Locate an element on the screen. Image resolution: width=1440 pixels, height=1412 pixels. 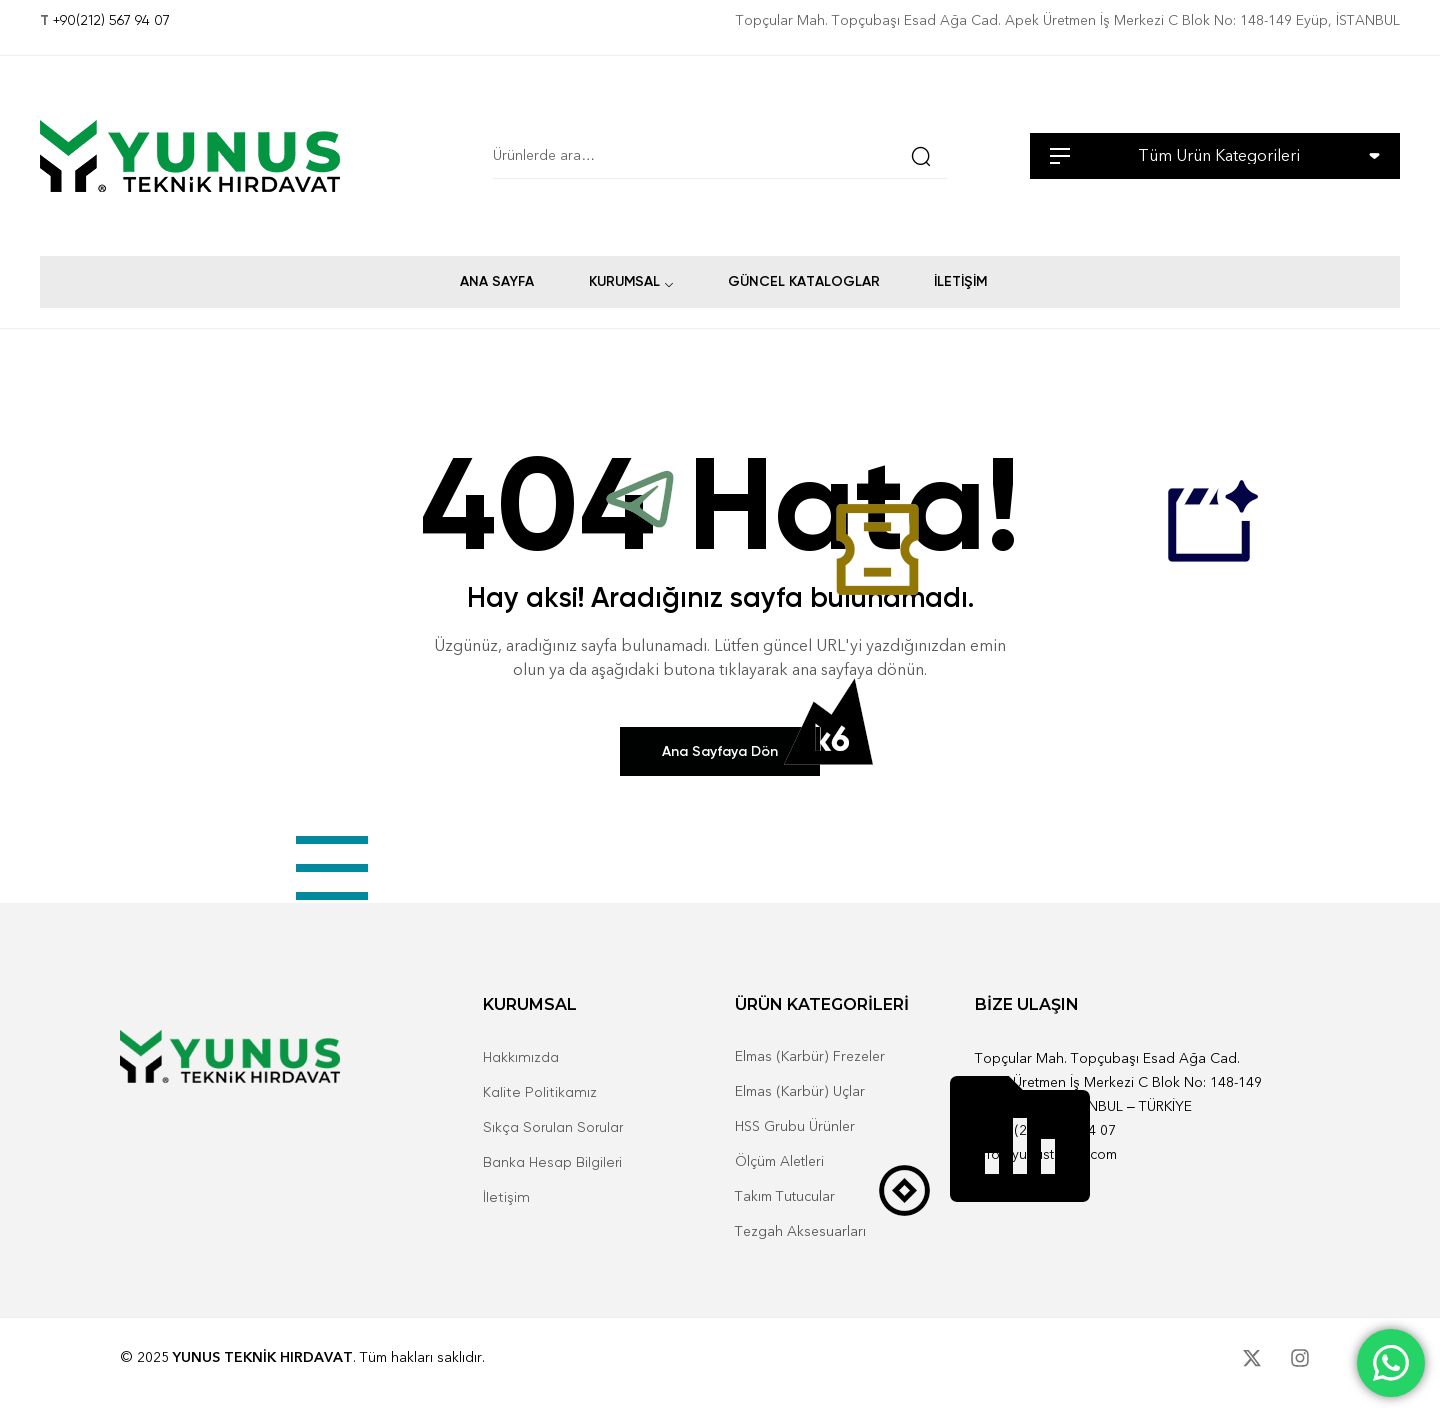
k6 load testing tool logo is located at coordinates (828, 721).